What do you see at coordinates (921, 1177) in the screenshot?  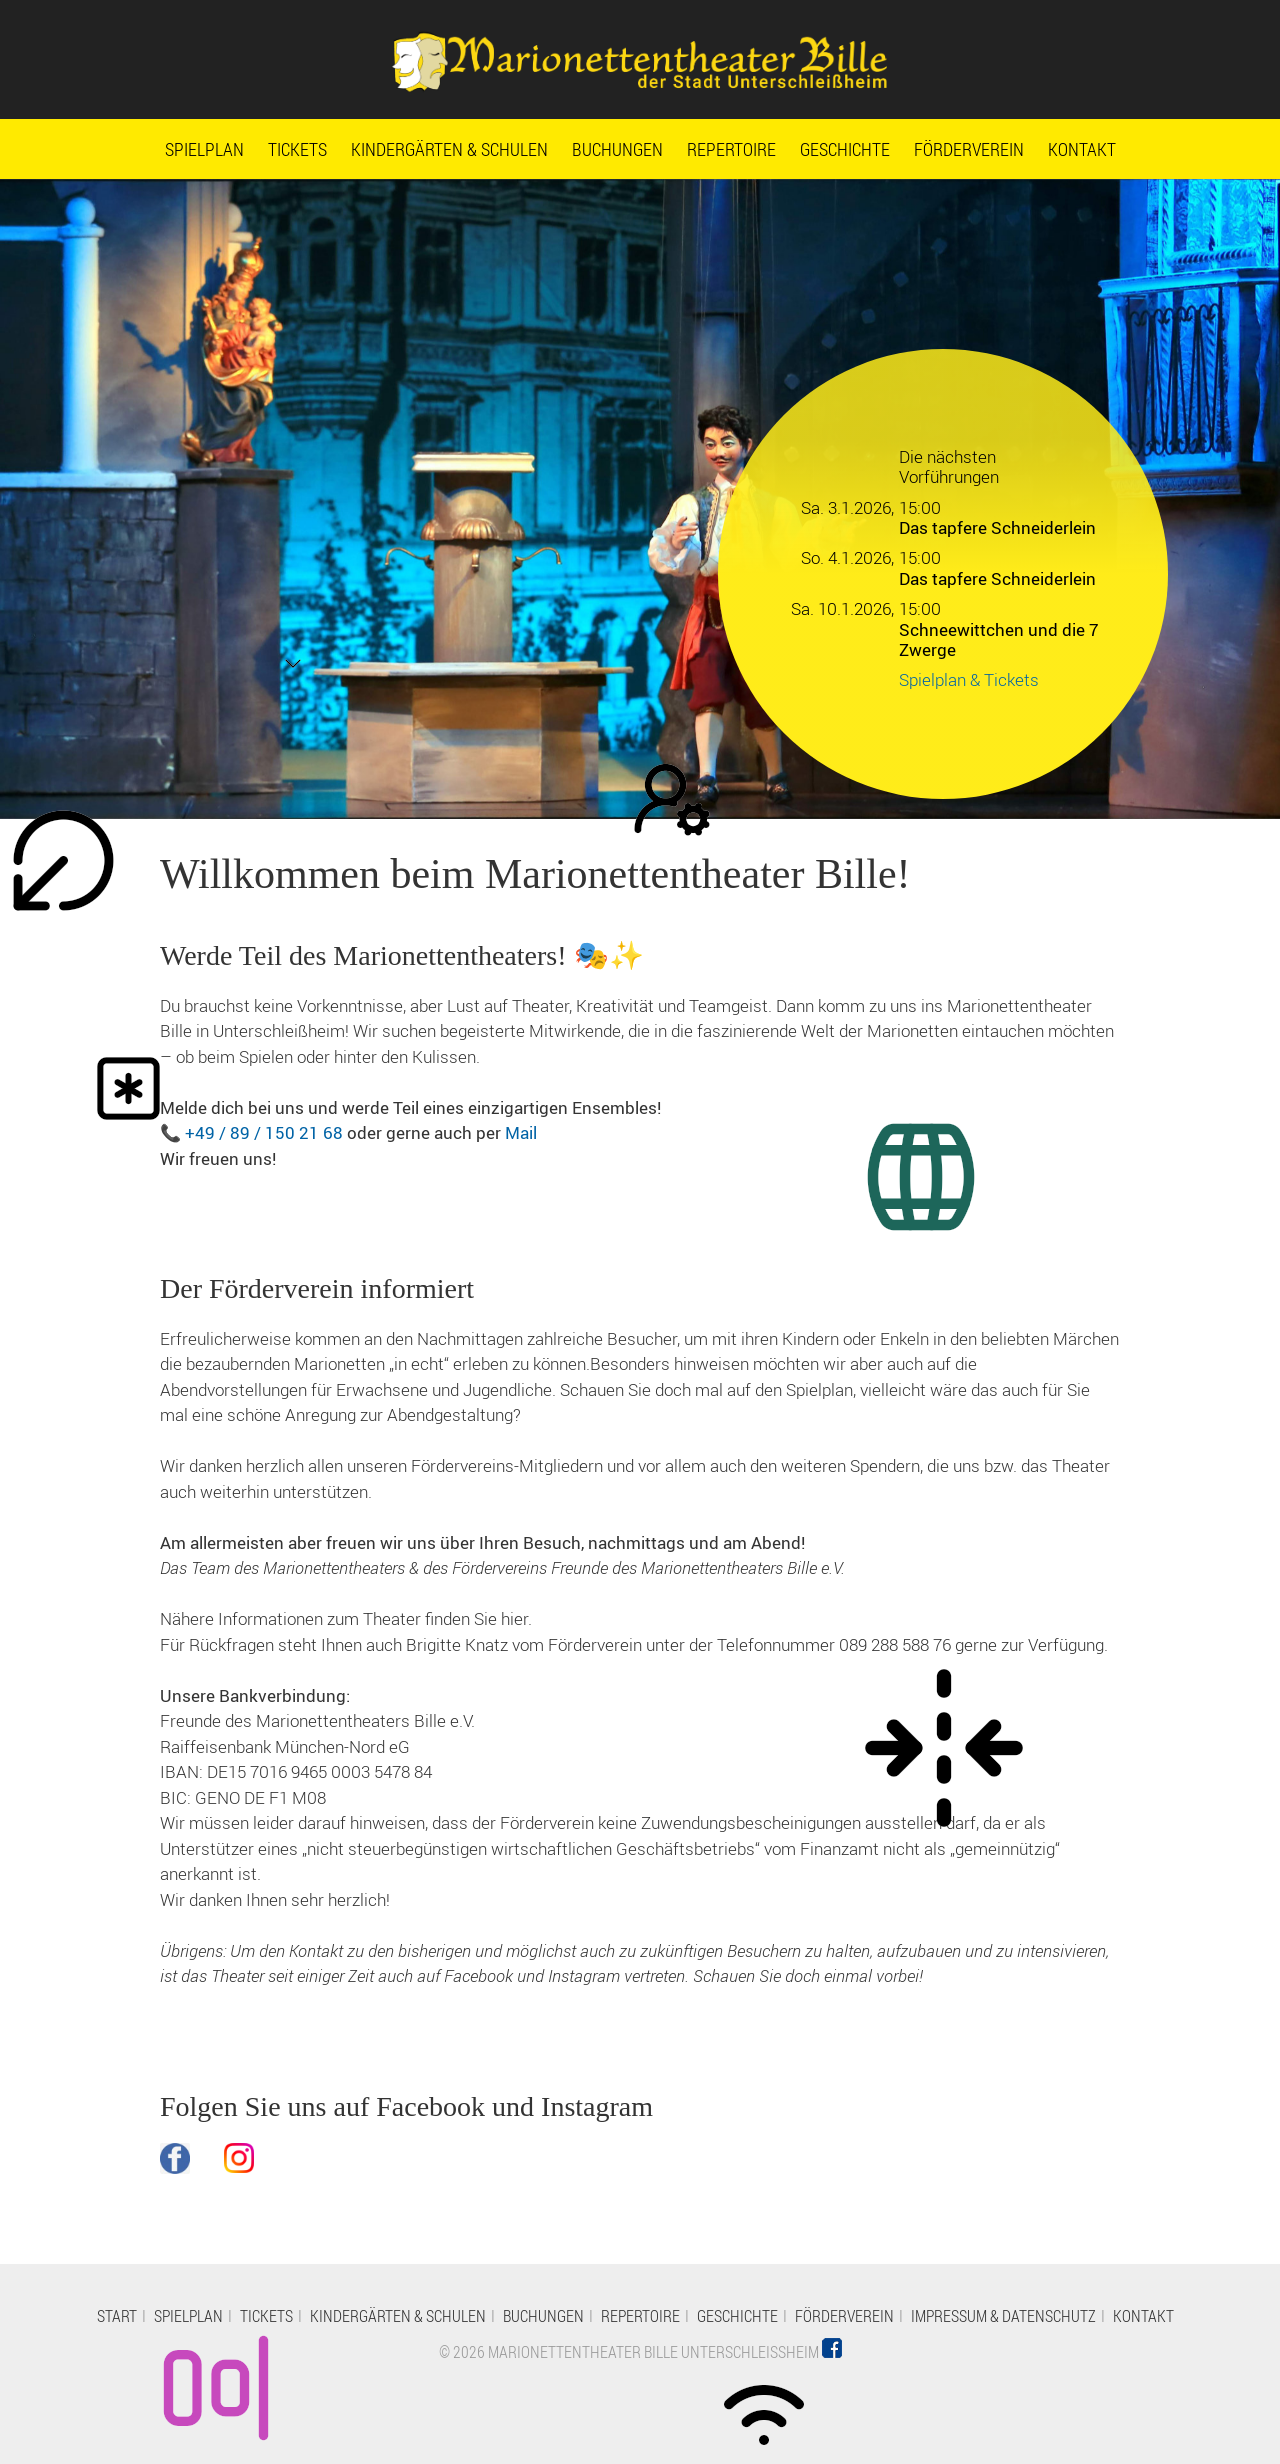 I see `view inventory or storage items` at bounding box center [921, 1177].